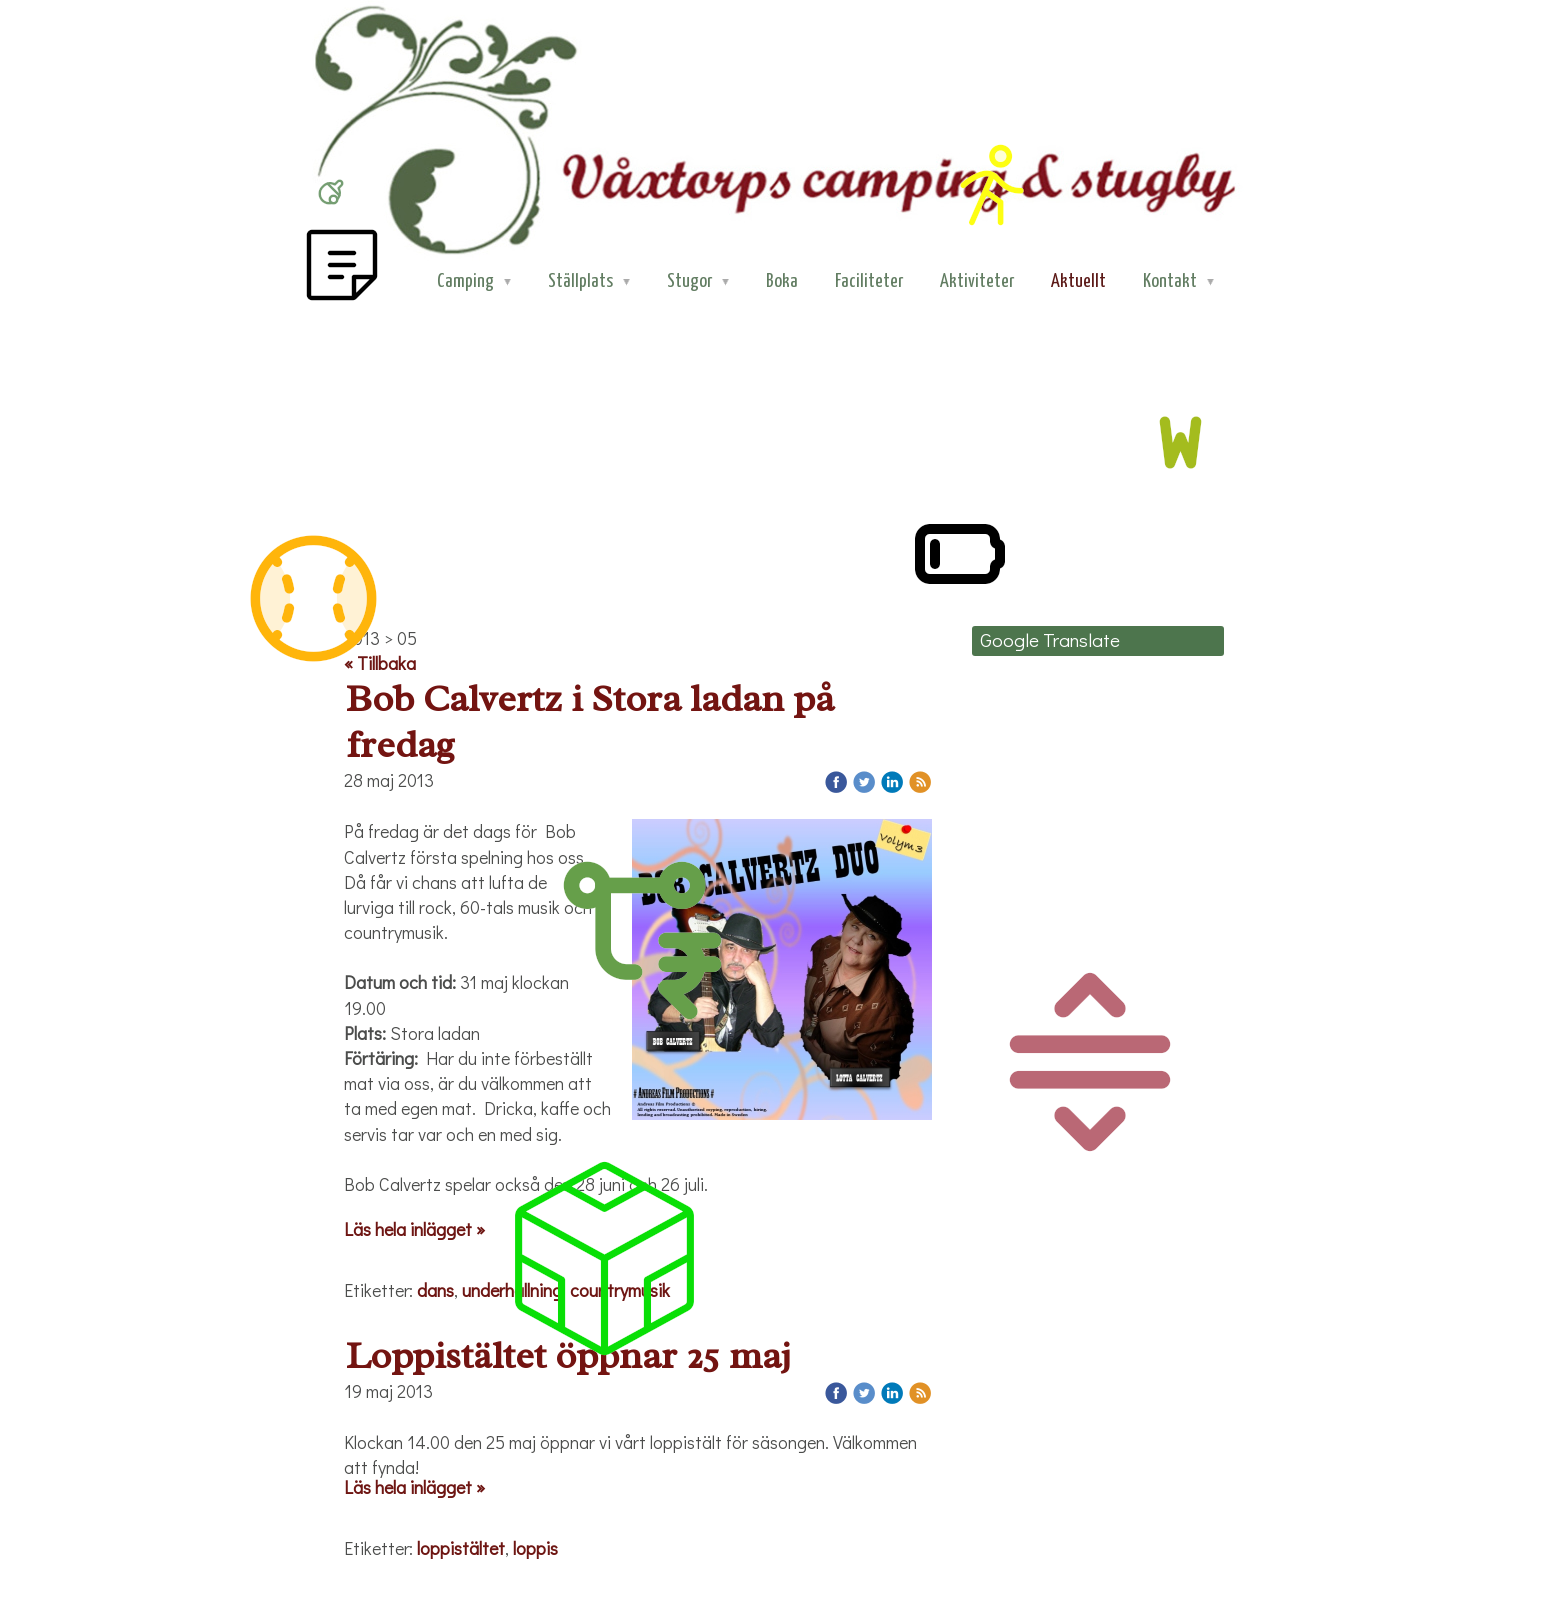 The width and height of the screenshot is (1568, 1601). Describe the element at coordinates (331, 192) in the screenshot. I see `access table tennis or ping pong game` at that location.